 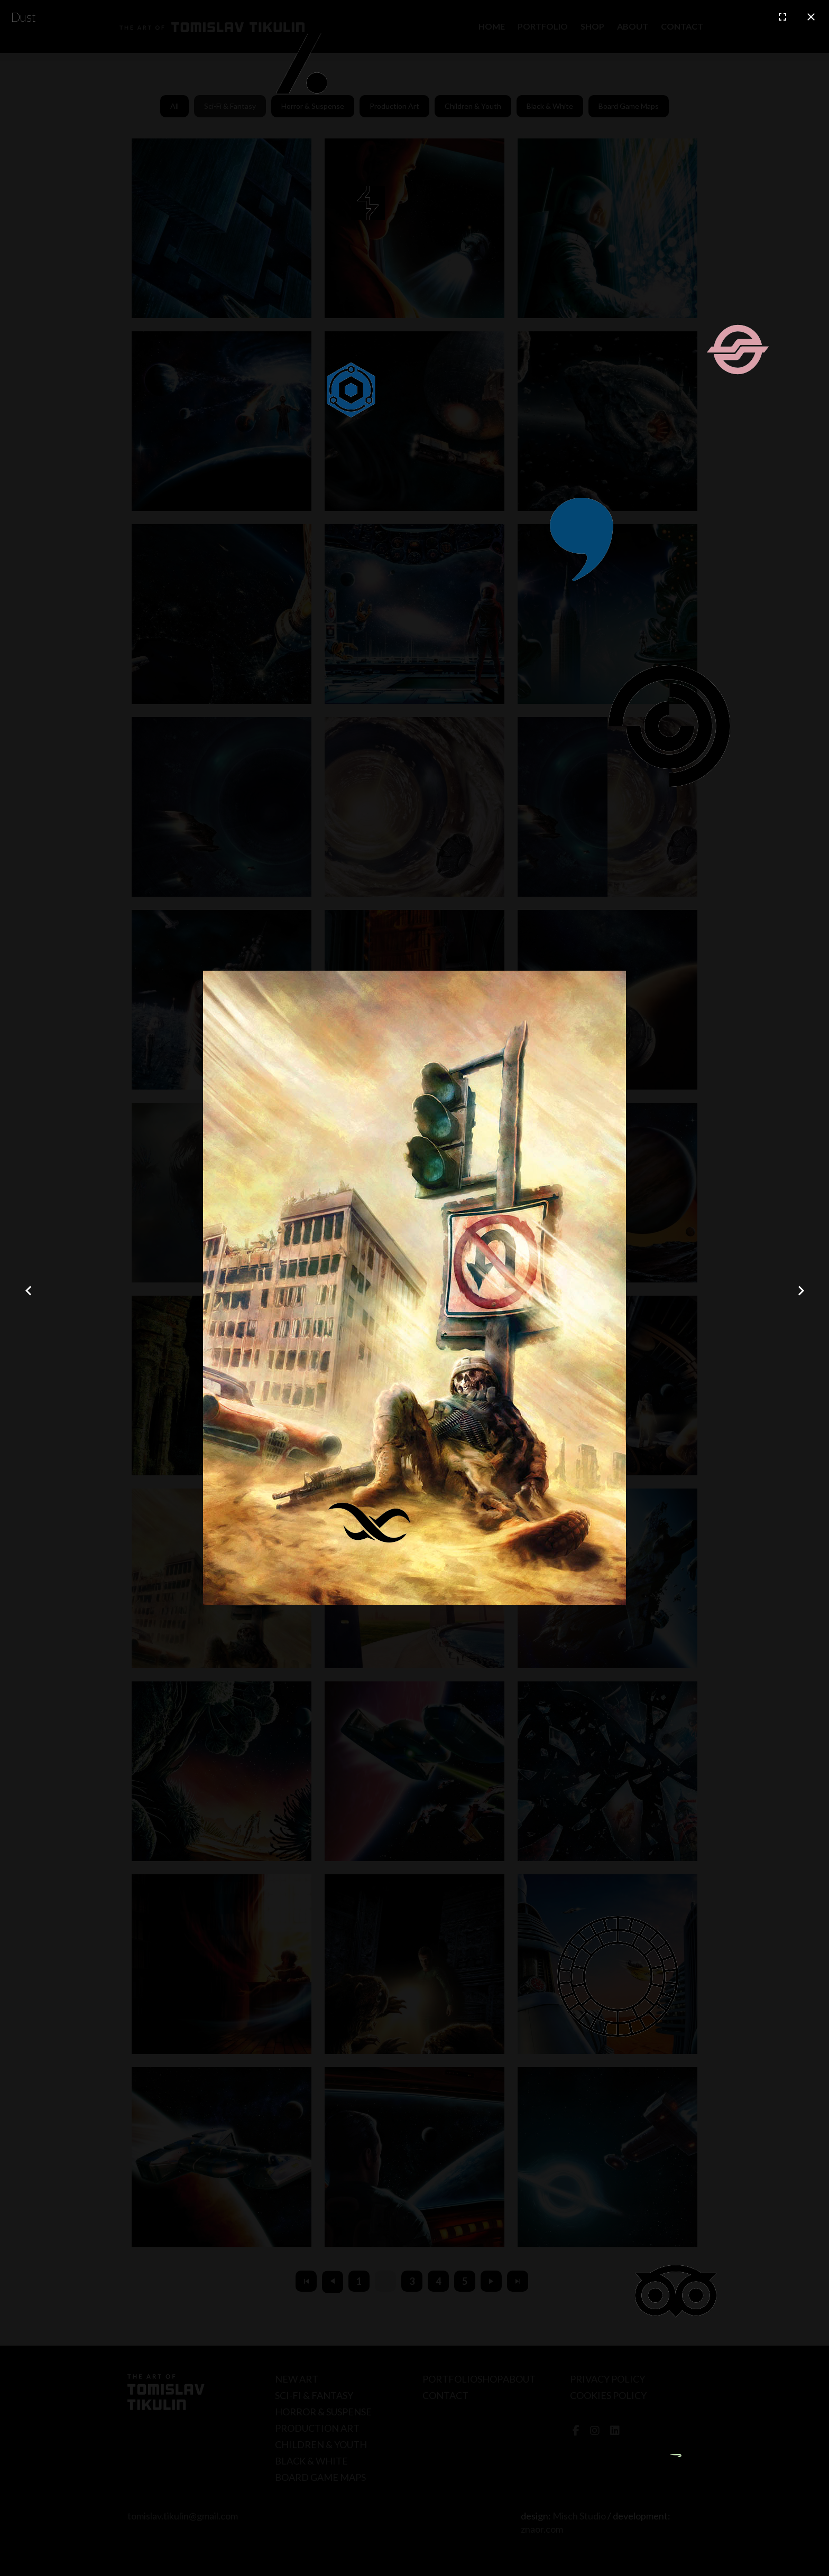 What do you see at coordinates (301, 63) in the screenshot?
I see `visit slashdot news website` at bounding box center [301, 63].